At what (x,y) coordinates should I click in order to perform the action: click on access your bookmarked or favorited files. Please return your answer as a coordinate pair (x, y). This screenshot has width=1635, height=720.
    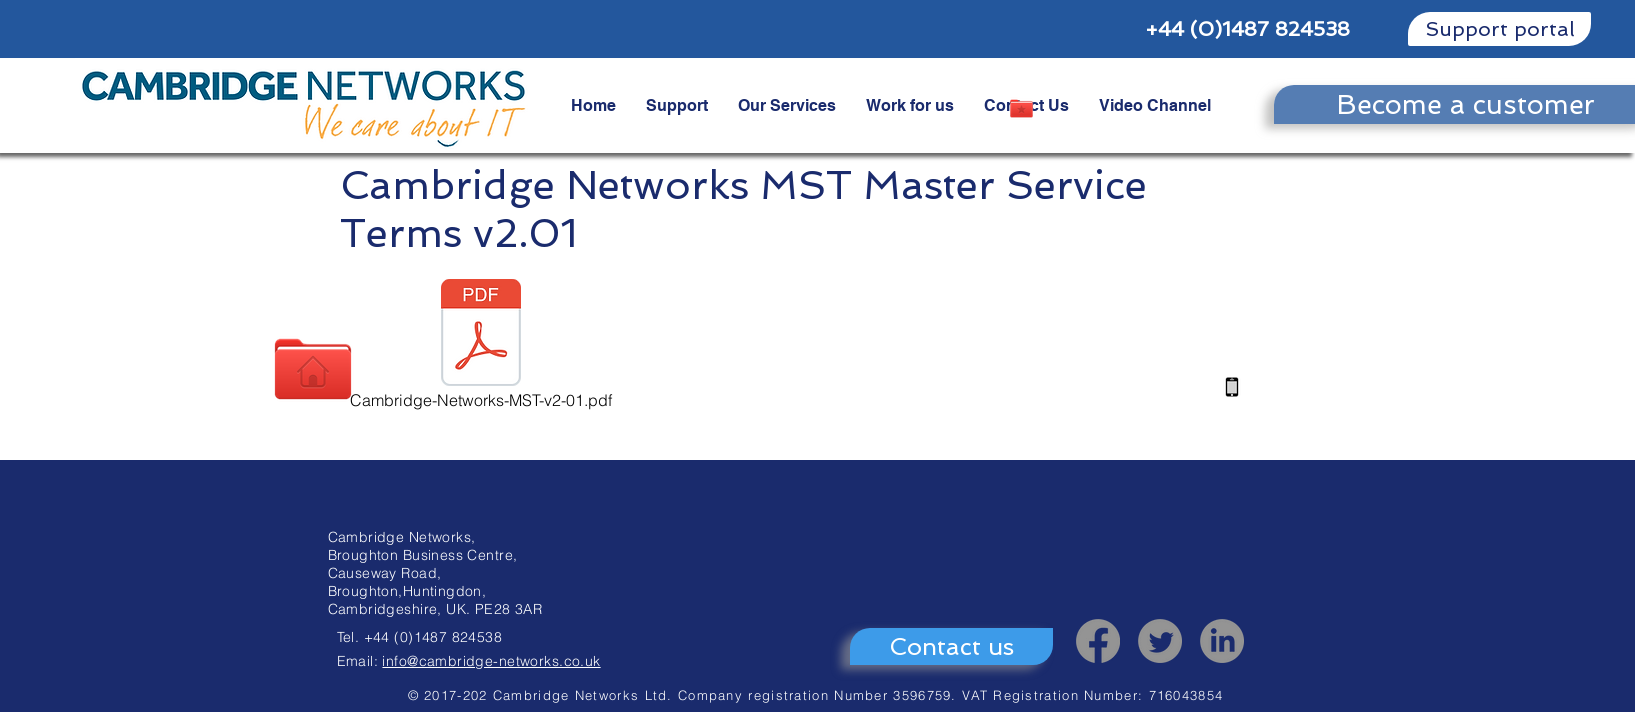
    Looking at the image, I should click on (1021, 108).